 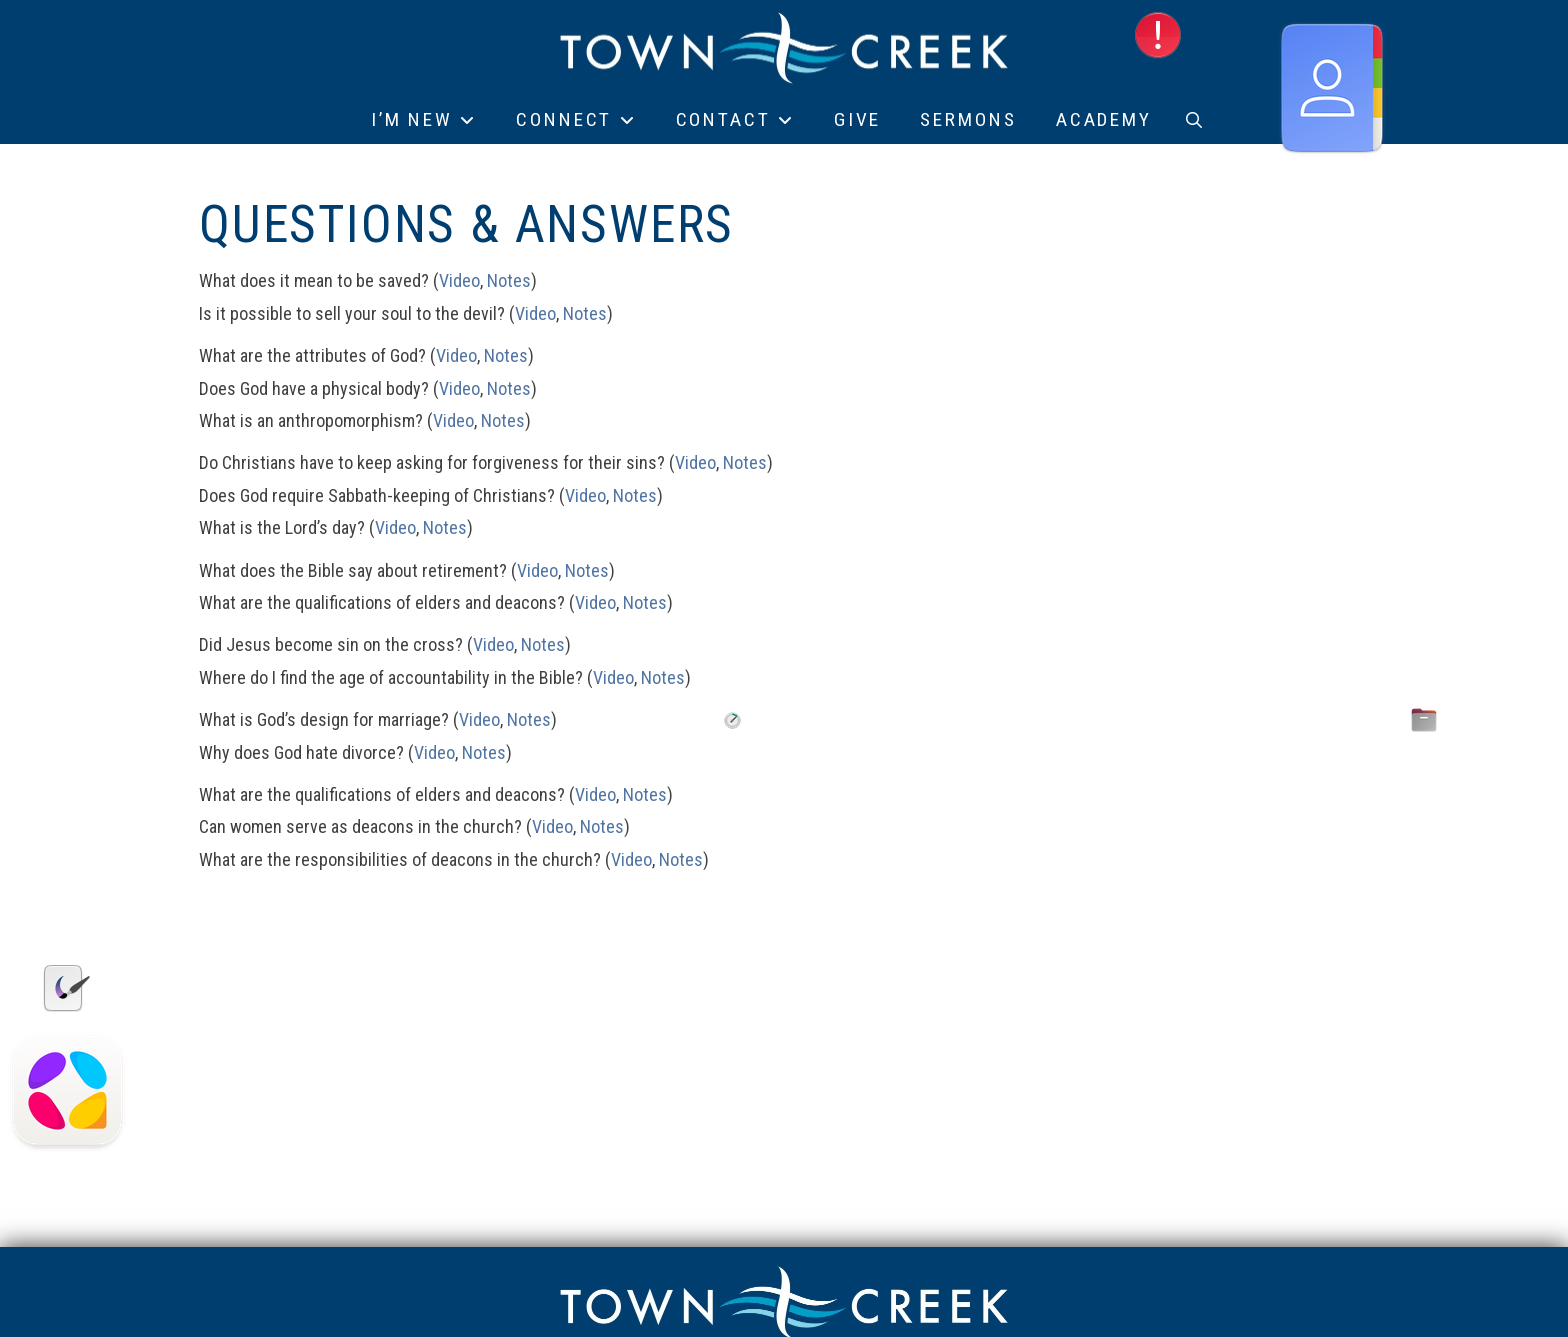 I want to click on open sysprof system profiler, so click(x=732, y=720).